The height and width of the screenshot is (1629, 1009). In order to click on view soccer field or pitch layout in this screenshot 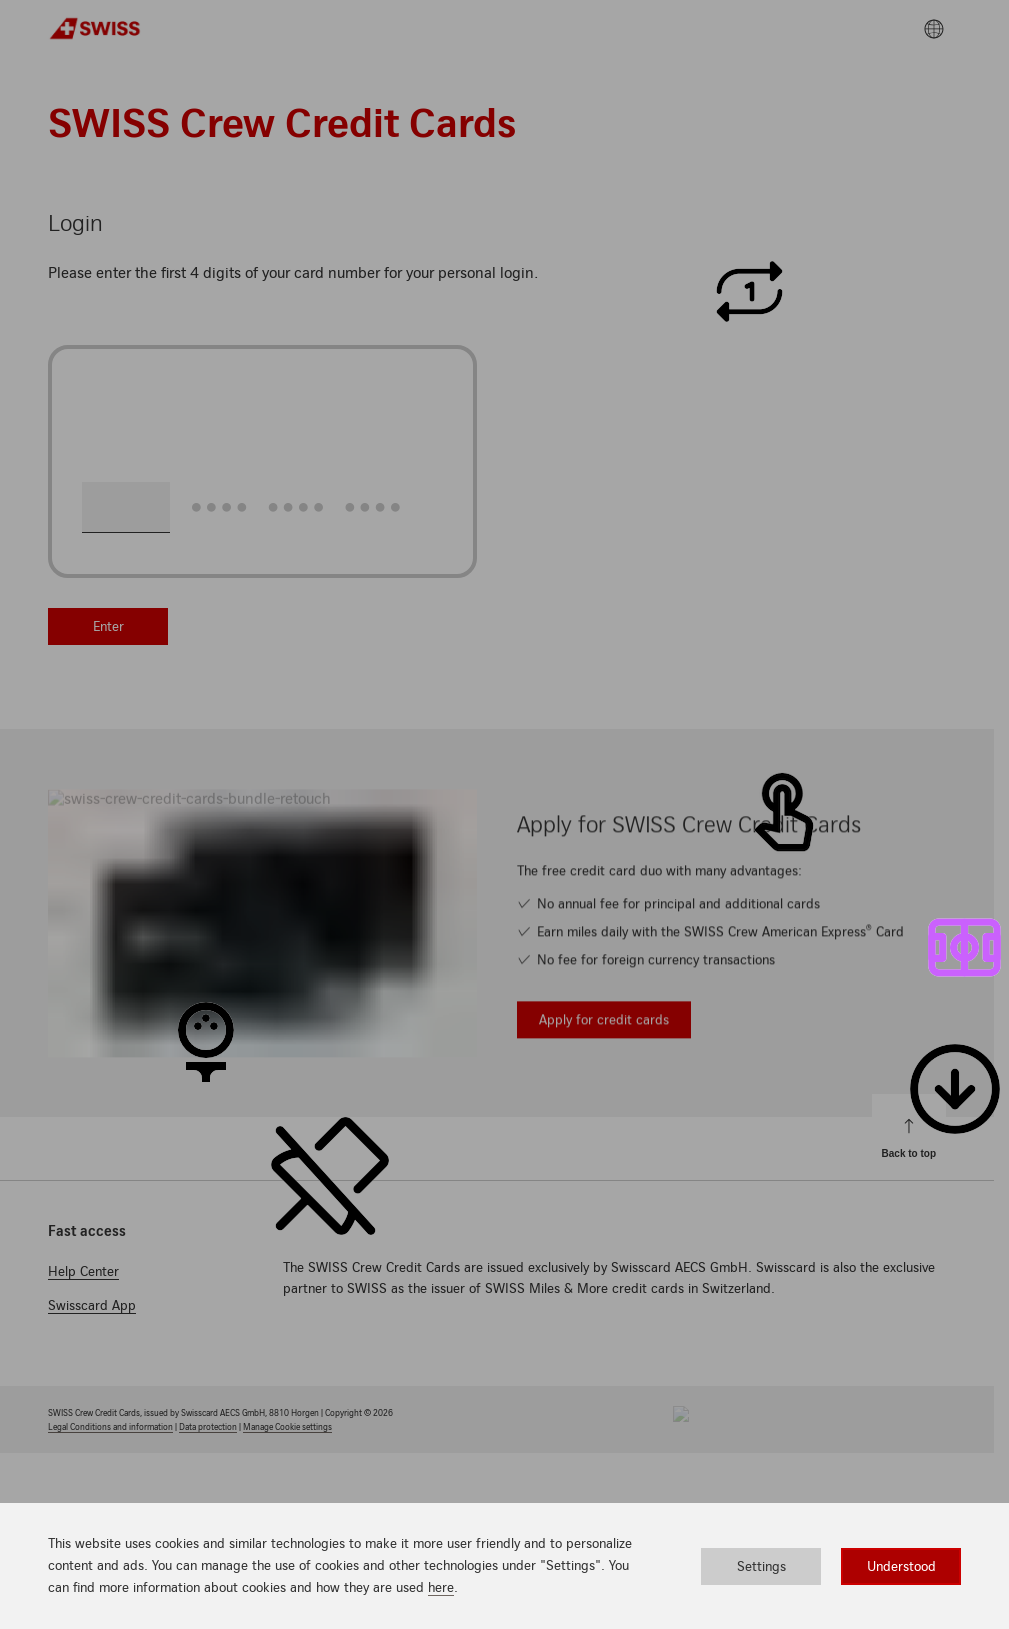, I will do `click(964, 947)`.